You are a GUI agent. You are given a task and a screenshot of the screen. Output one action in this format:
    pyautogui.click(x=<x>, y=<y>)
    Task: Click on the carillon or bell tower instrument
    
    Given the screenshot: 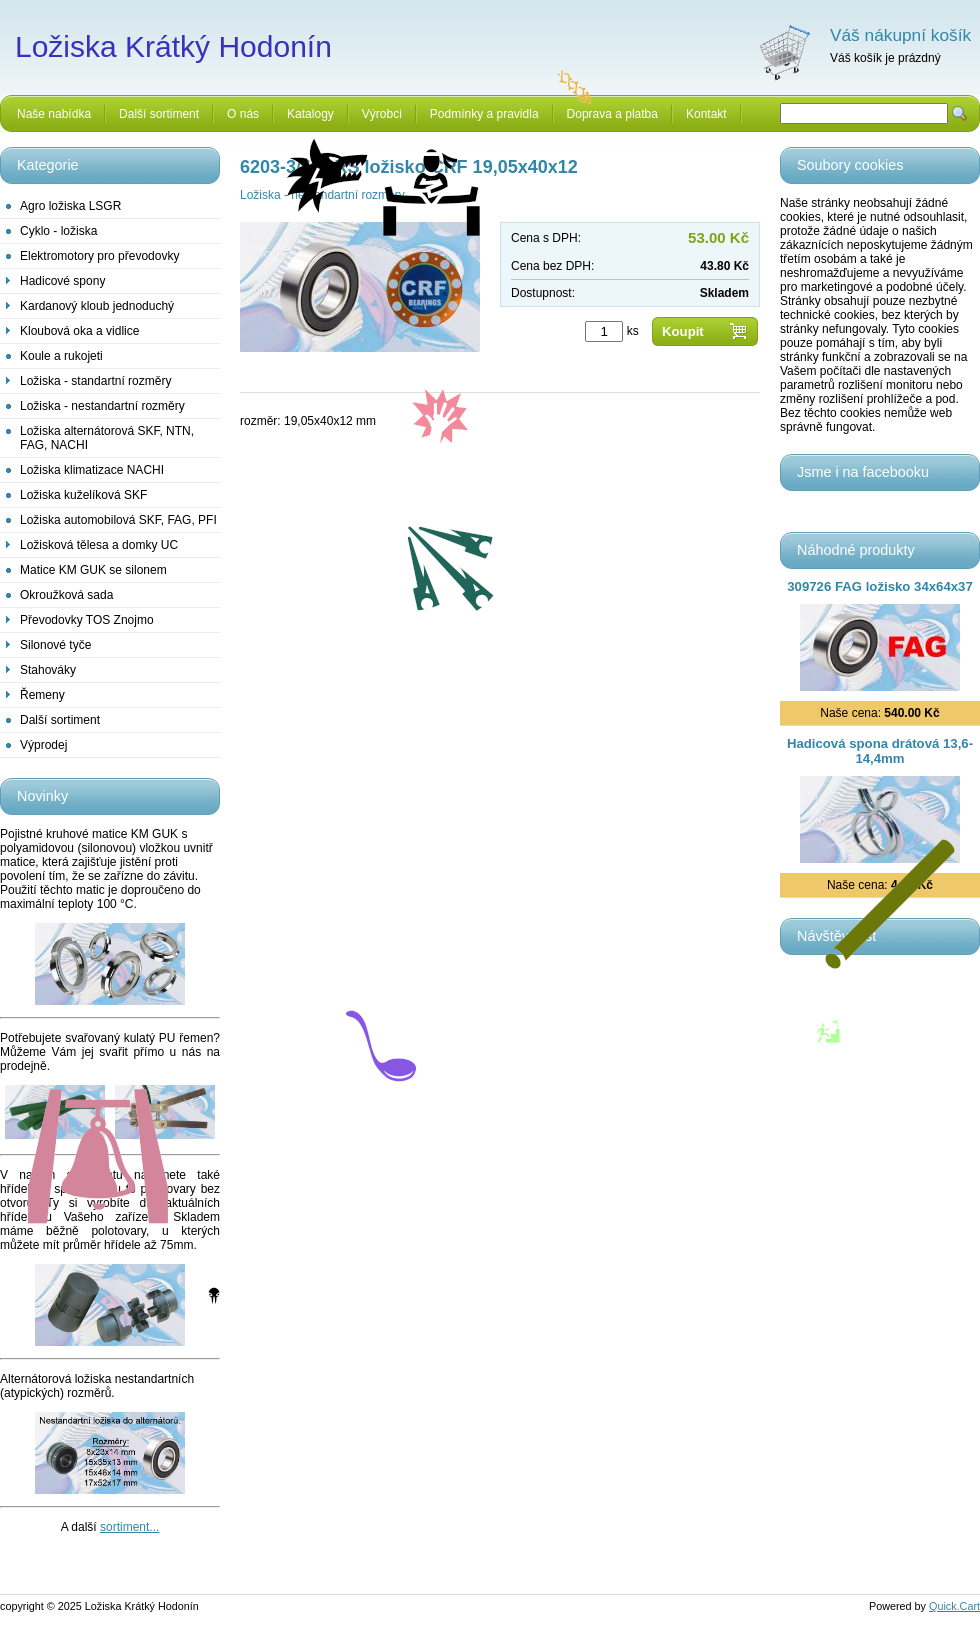 What is the action you would take?
    pyautogui.click(x=97, y=1156)
    